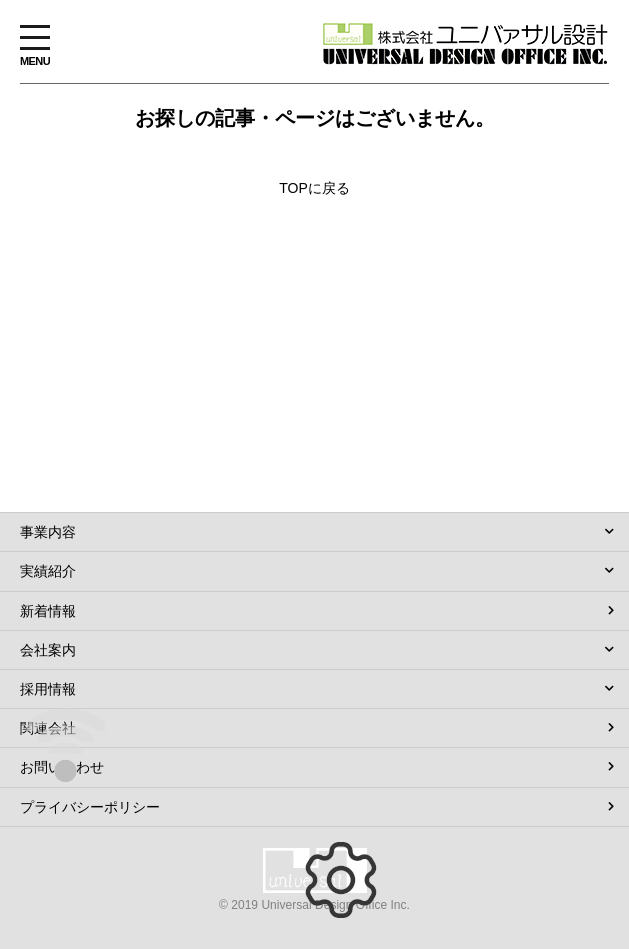  What do you see at coordinates (65, 742) in the screenshot?
I see `indicates weak wireless network signal strength` at bounding box center [65, 742].